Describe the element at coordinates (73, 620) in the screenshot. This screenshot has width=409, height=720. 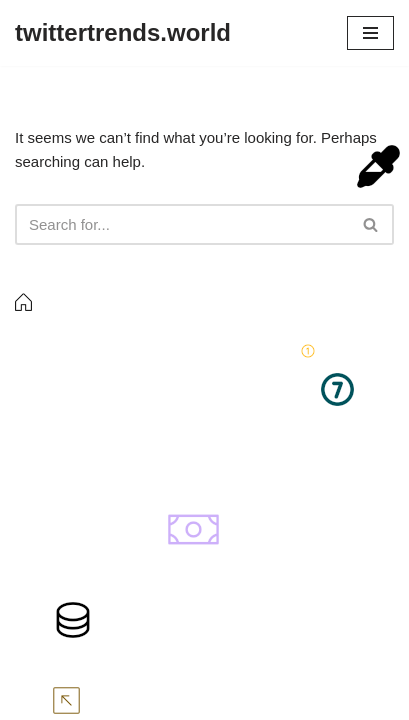
I see `access database or data storage` at that location.